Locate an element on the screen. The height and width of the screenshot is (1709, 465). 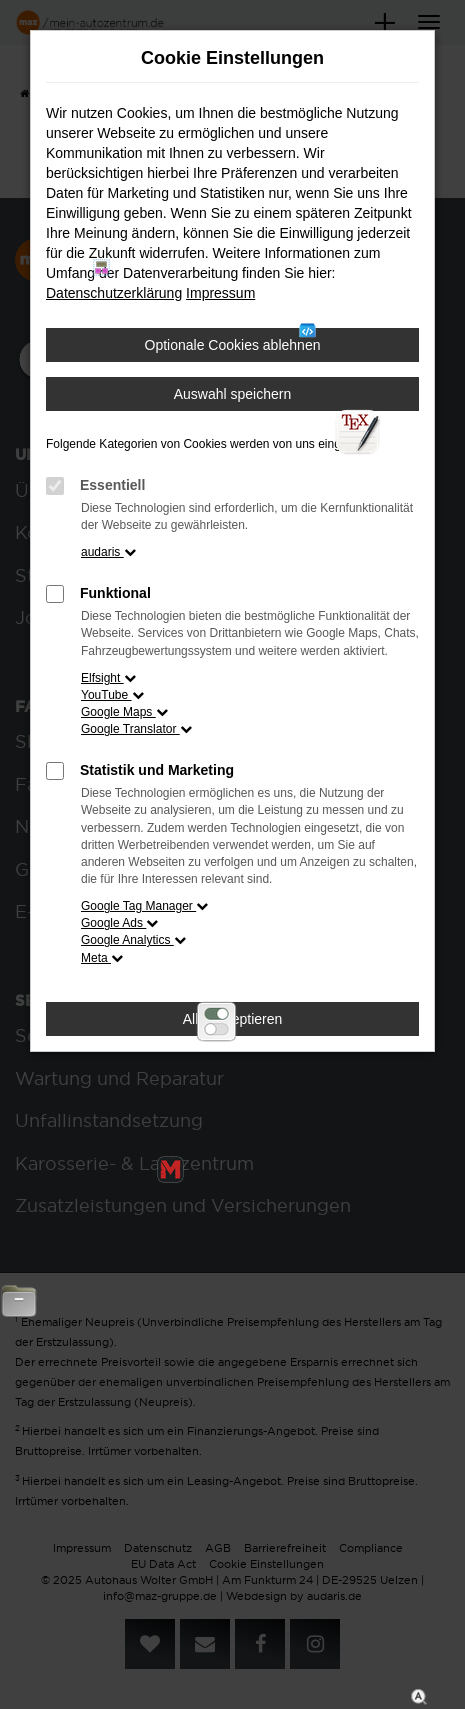
select all items in the current view is located at coordinates (101, 267).